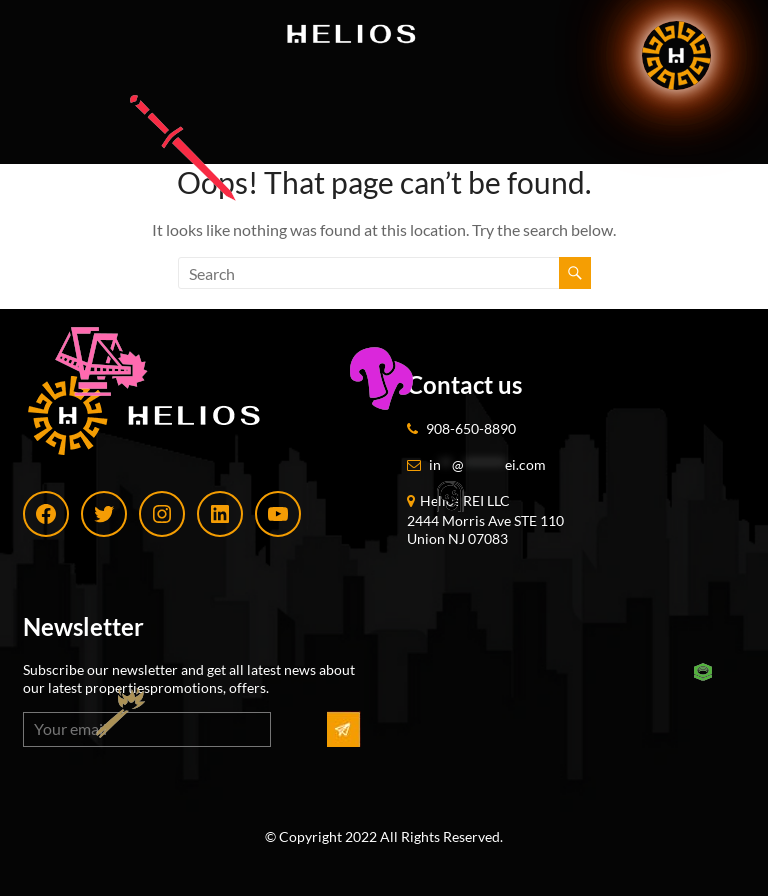  Describe the element at coordinates (100, 358) in the screenshot. I see `bucket wheel excavator machinery icon` at that location.